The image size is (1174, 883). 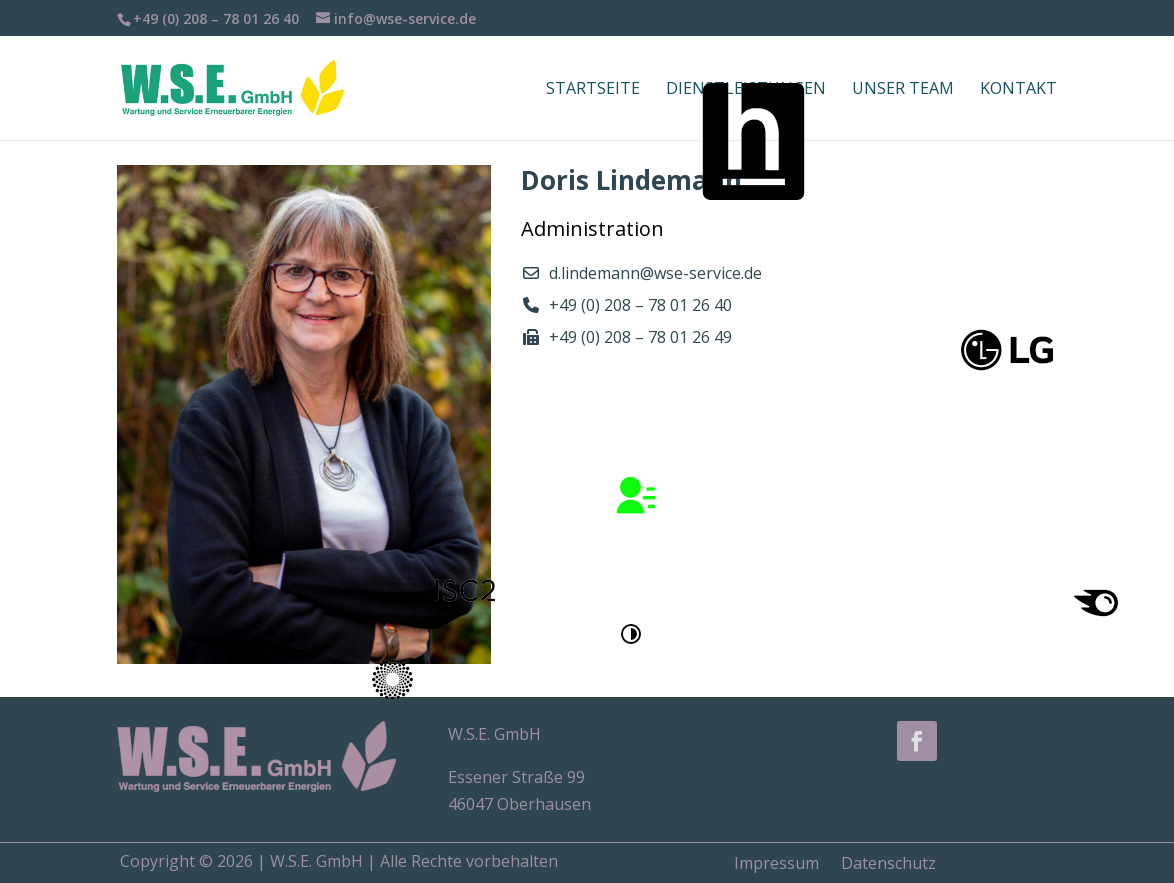 What do you see at coordinates (753, 141) in the screenshot?
I see `visit hackerearth coding platform` at bounding box center [753, 141].